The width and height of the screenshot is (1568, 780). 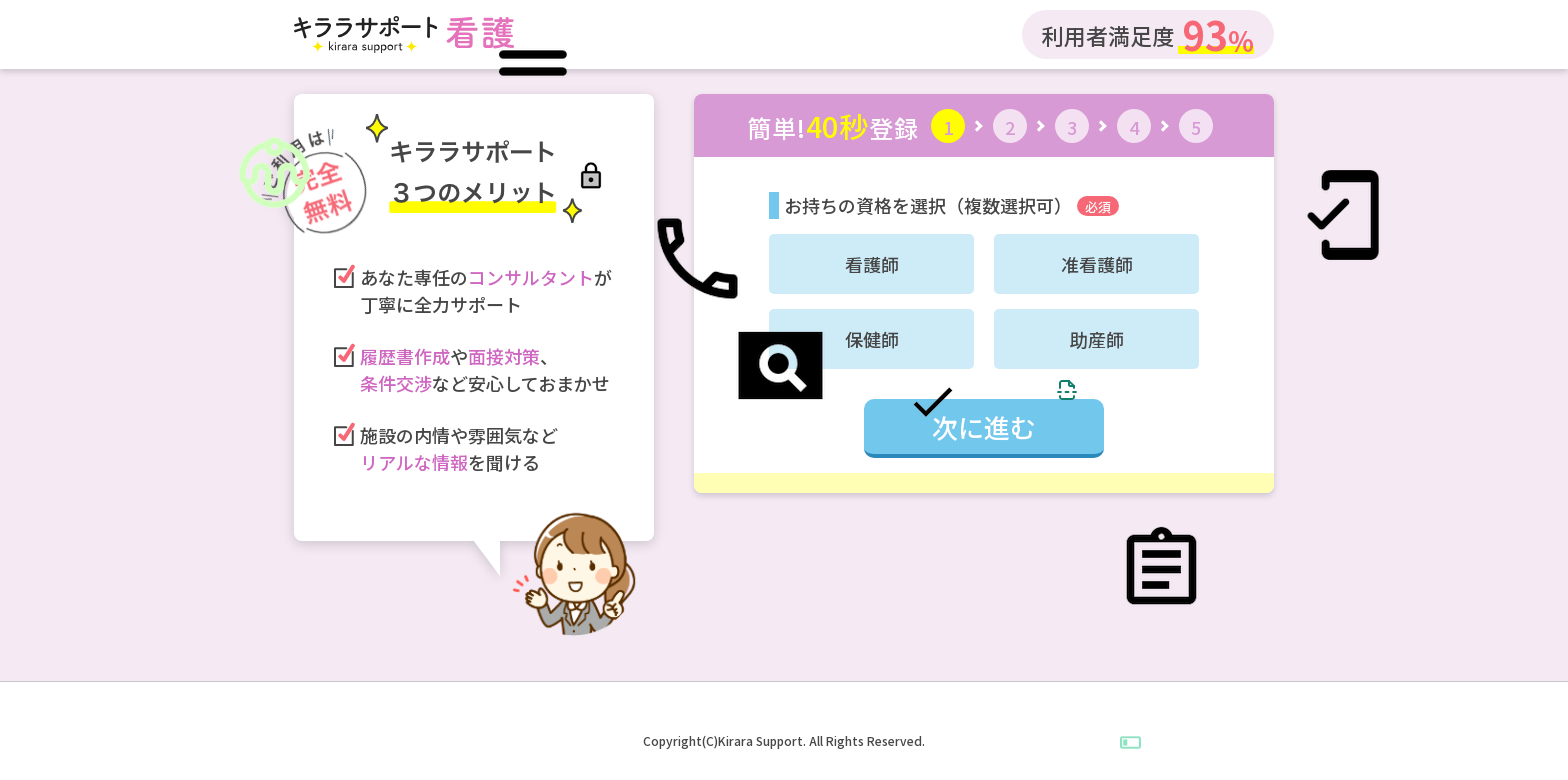 I want to click on indicates mobile-friendly or responsive design, so click(x=1342, y=215).